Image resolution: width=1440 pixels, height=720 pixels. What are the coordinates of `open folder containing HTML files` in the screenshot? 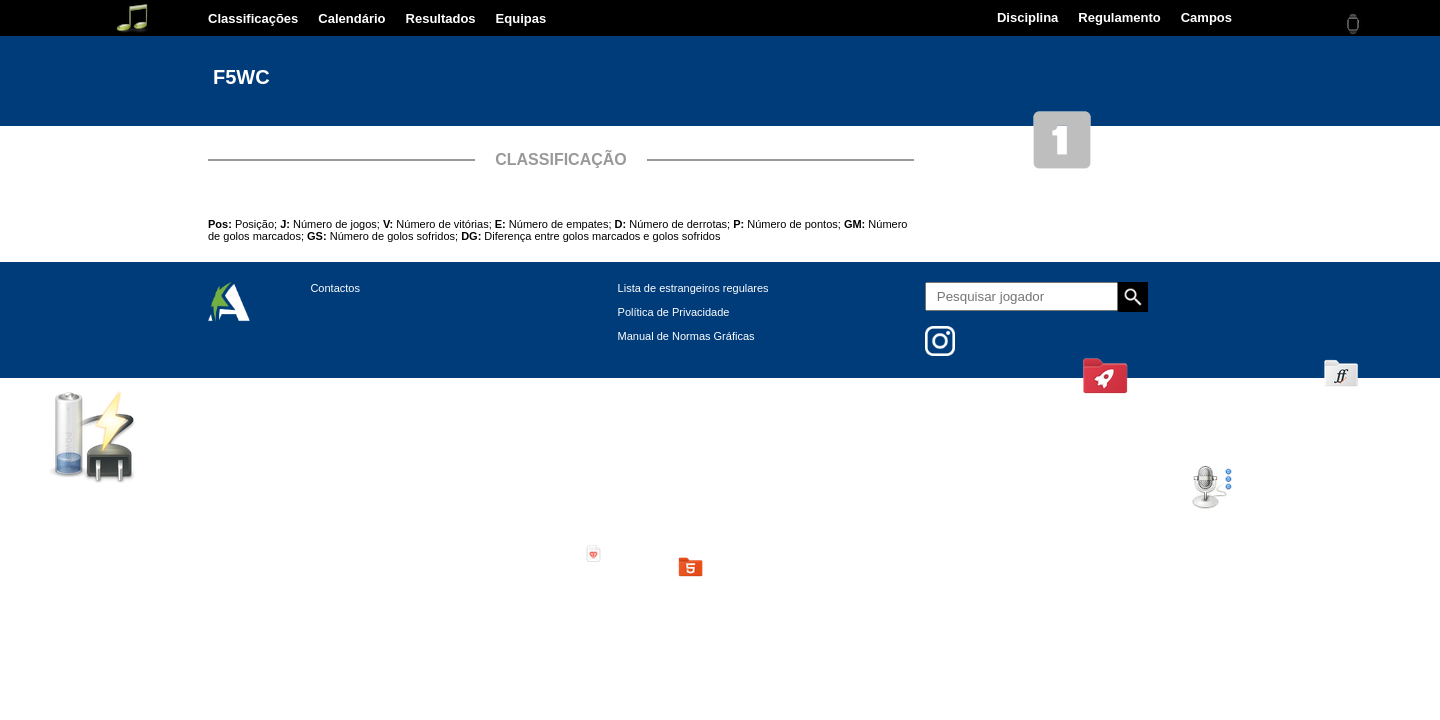 It's located at (690, 567).